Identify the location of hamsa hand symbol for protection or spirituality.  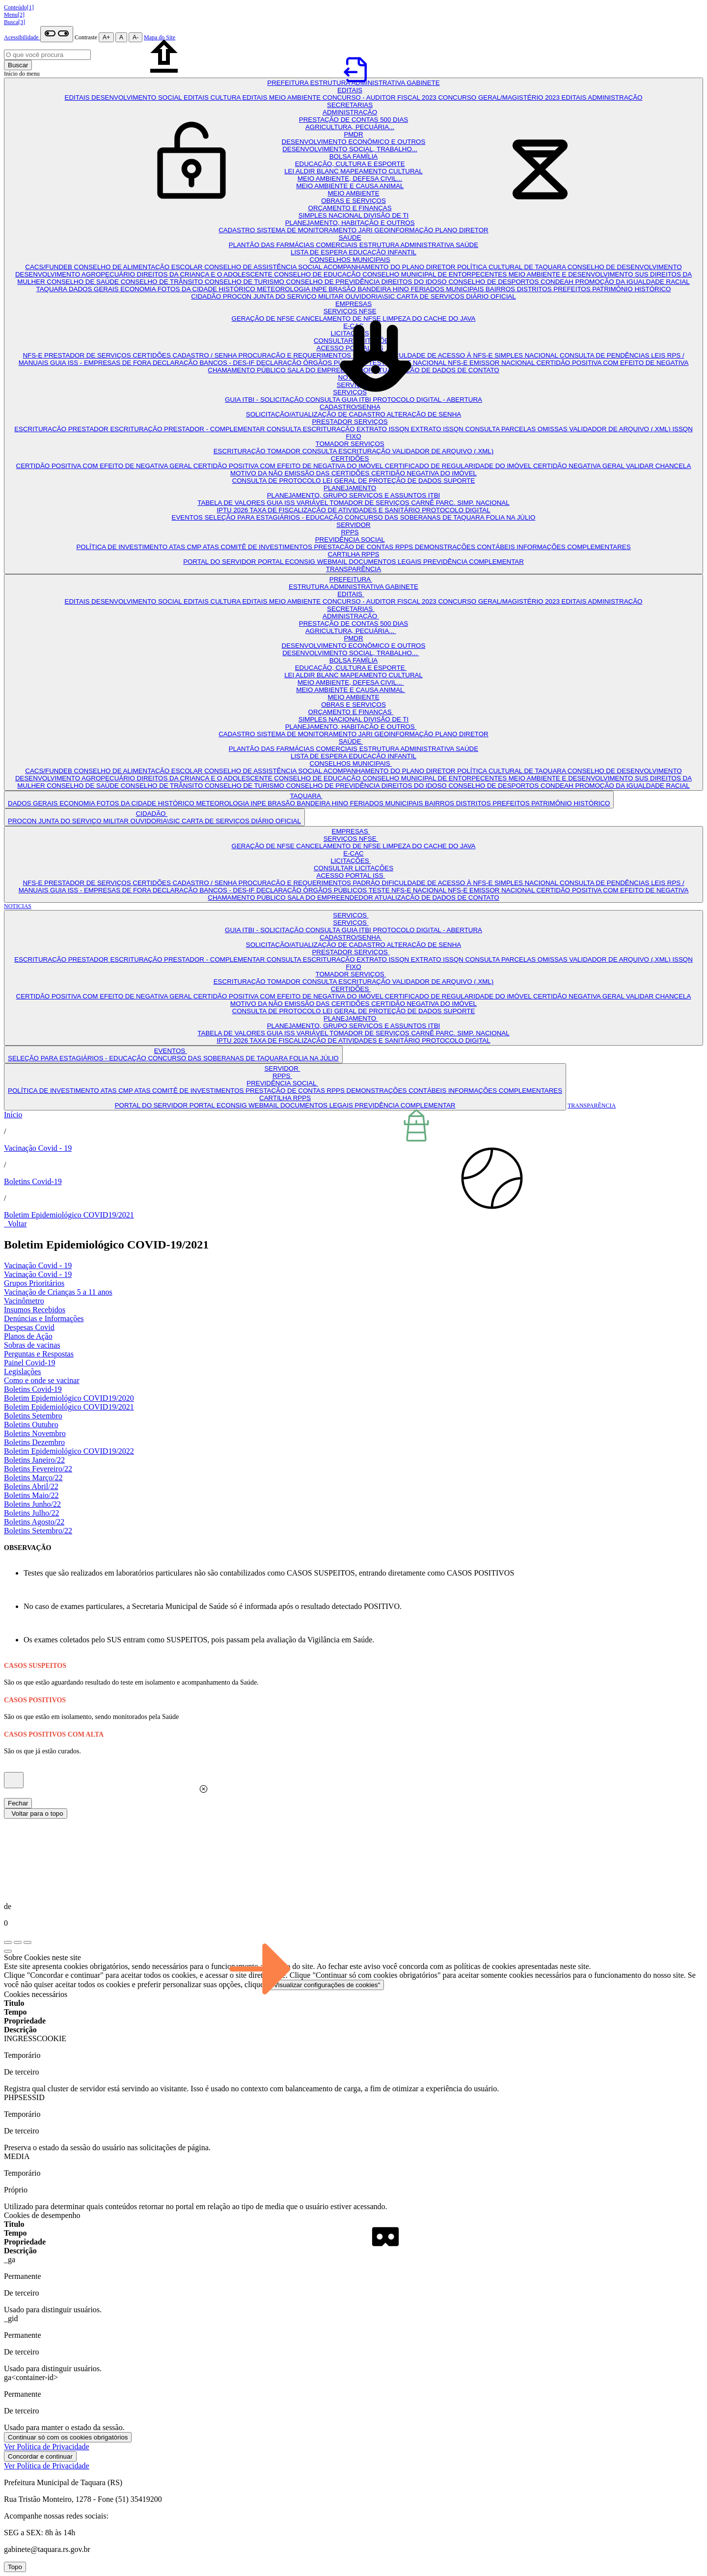
(376, 356).